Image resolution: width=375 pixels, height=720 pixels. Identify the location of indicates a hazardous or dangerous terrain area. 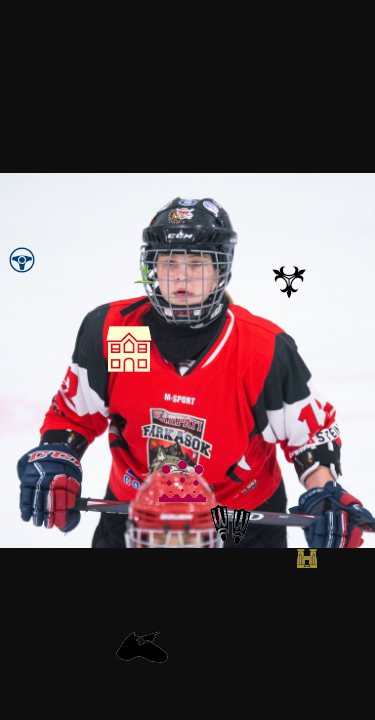
(175, 216).